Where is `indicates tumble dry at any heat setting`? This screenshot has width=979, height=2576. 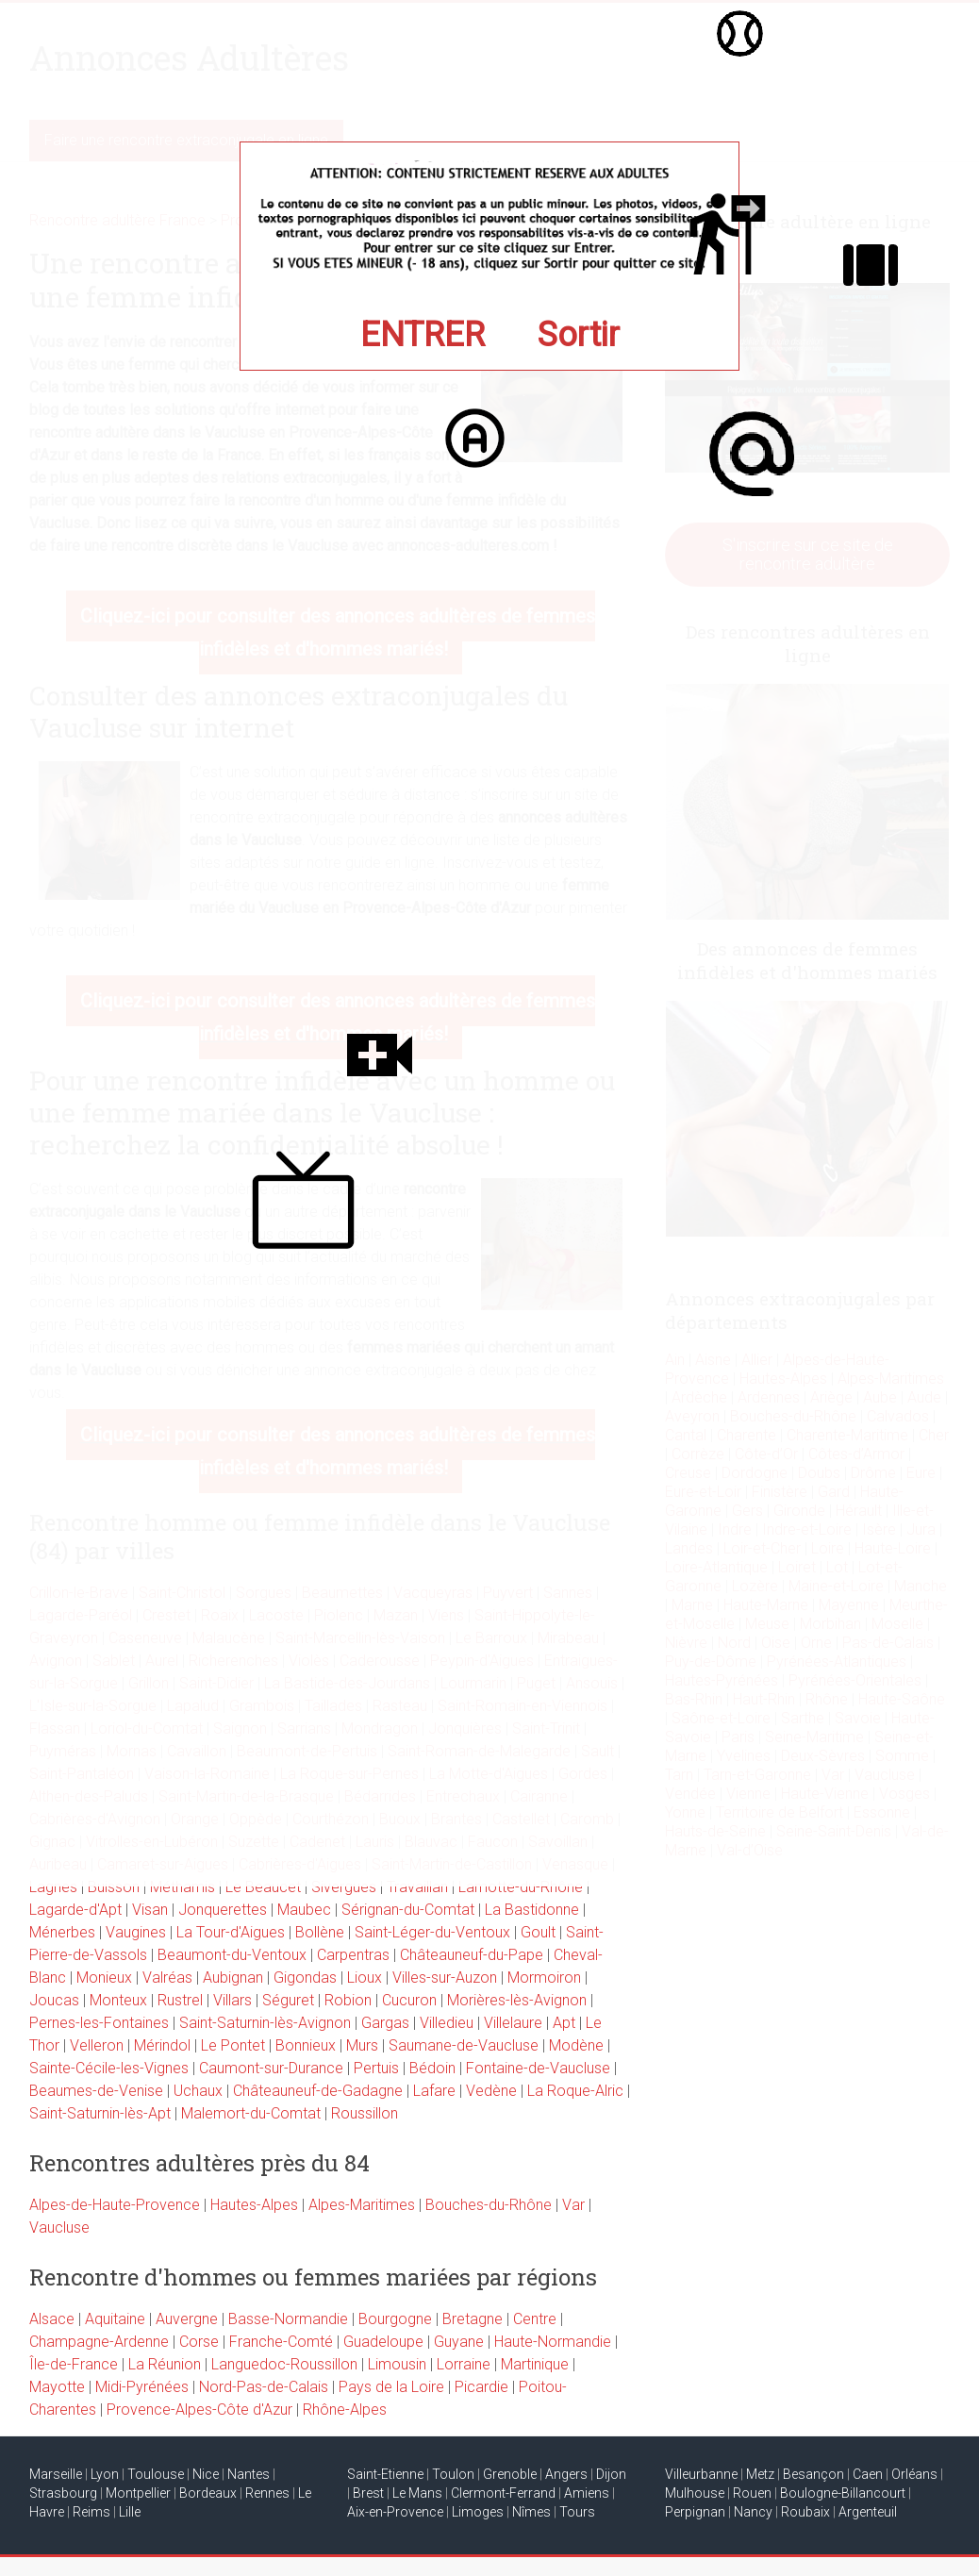 indicates tumble dry at any heat setting is located at coordinates (474, 438).